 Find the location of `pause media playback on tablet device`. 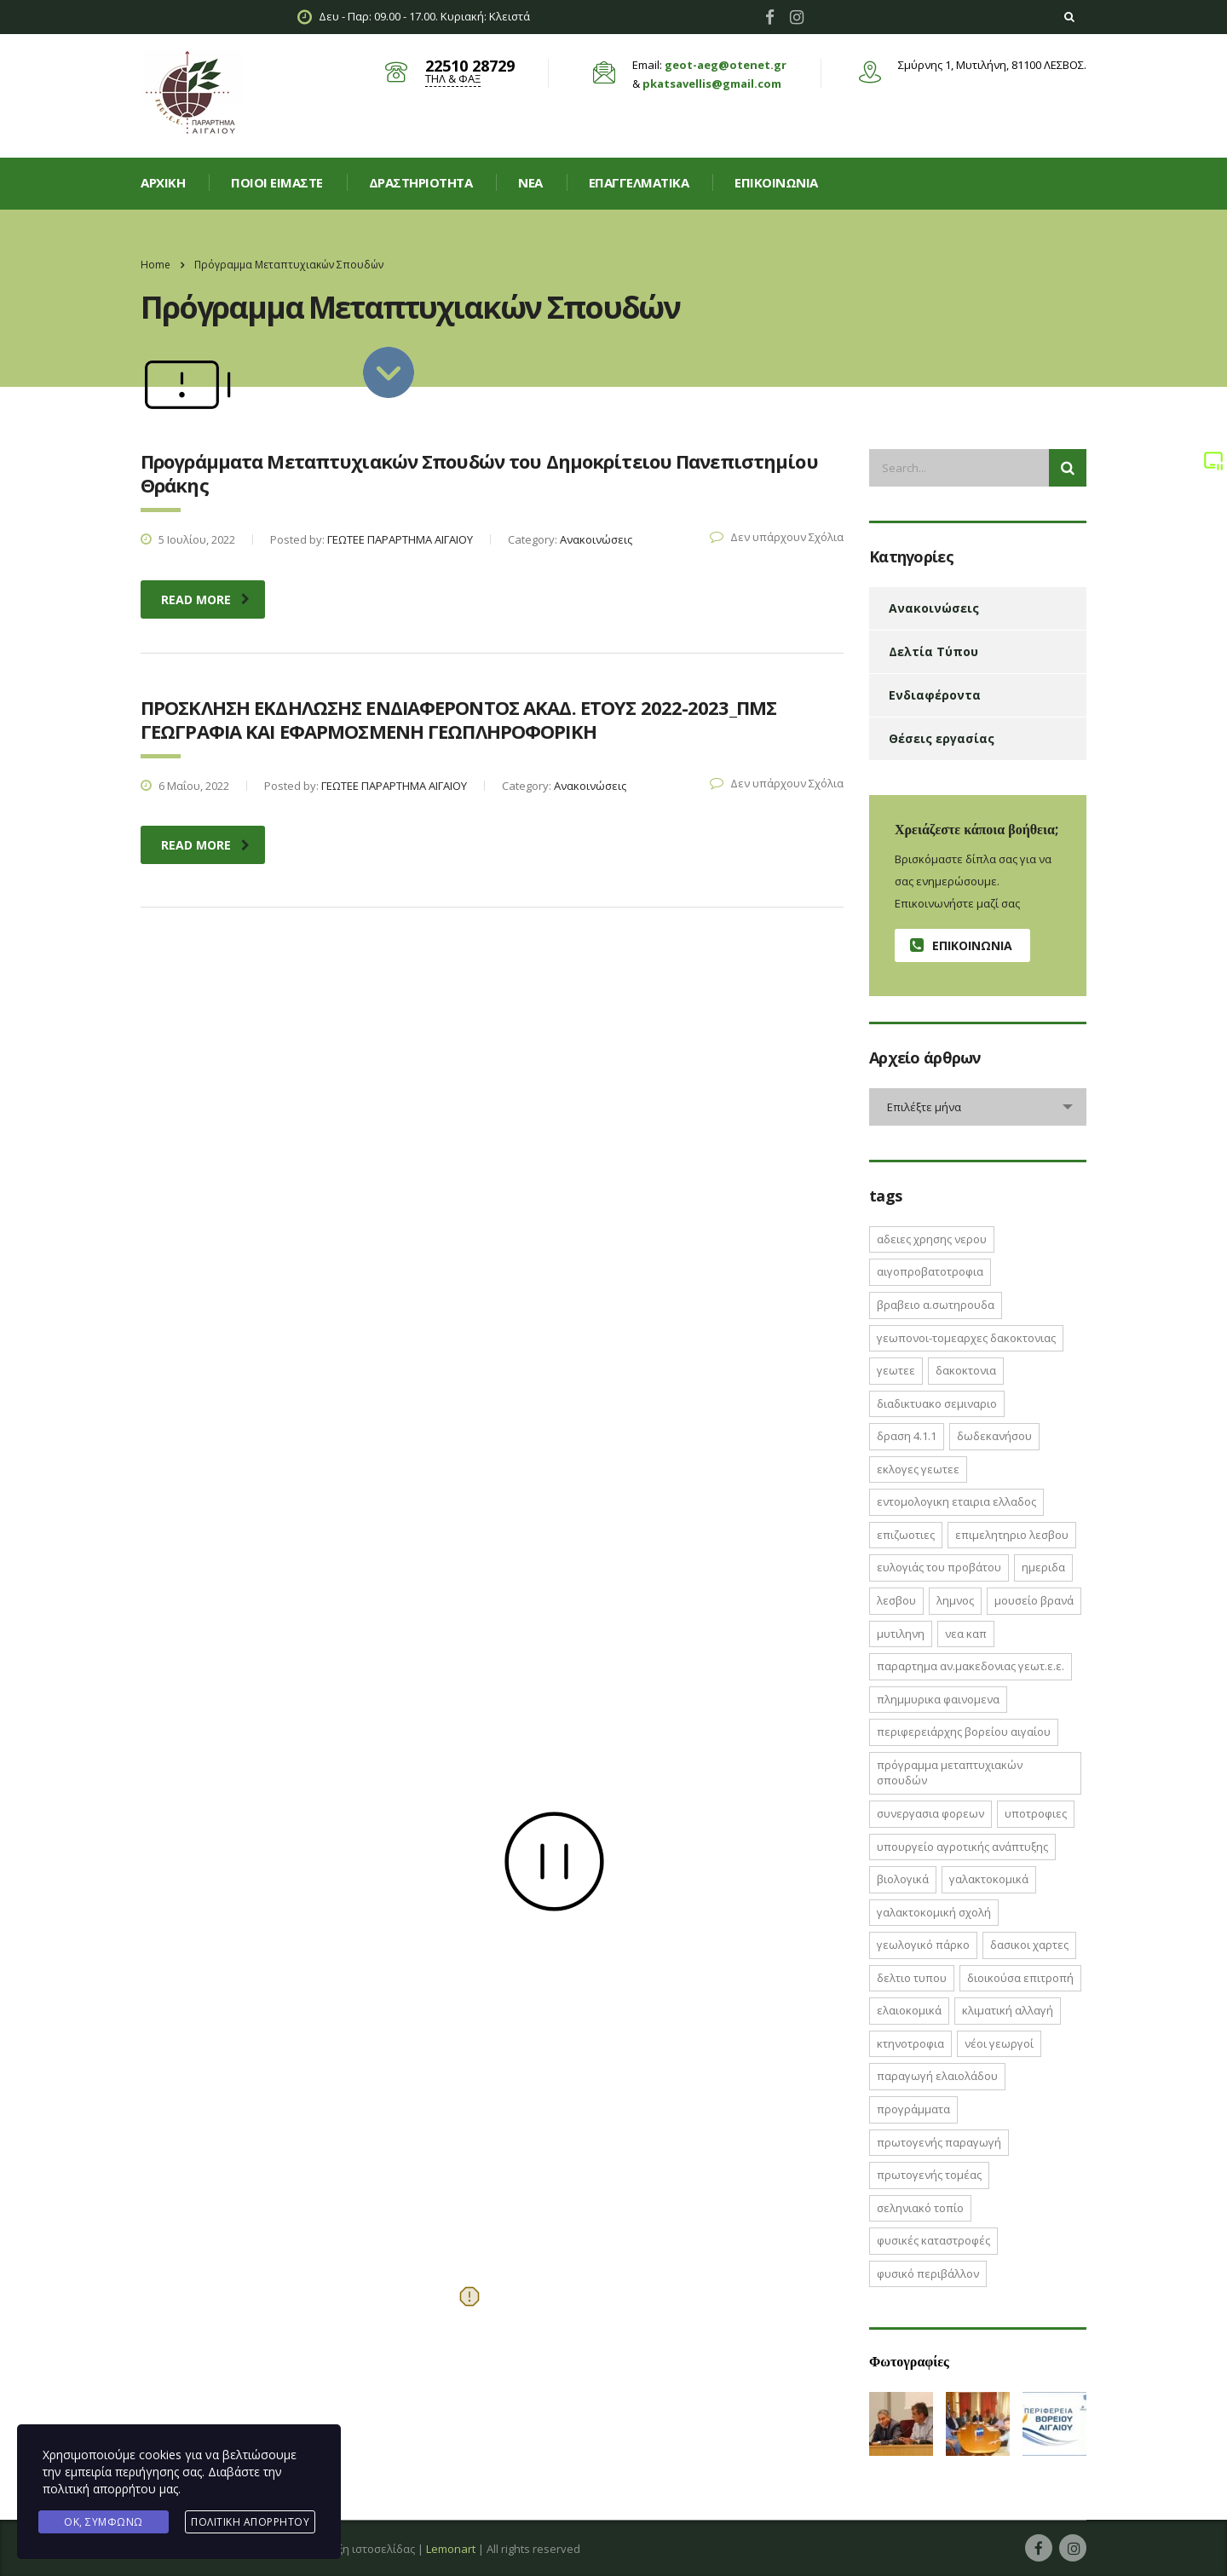

pause media playback on tablet device is located at coordinates (1213, 460).